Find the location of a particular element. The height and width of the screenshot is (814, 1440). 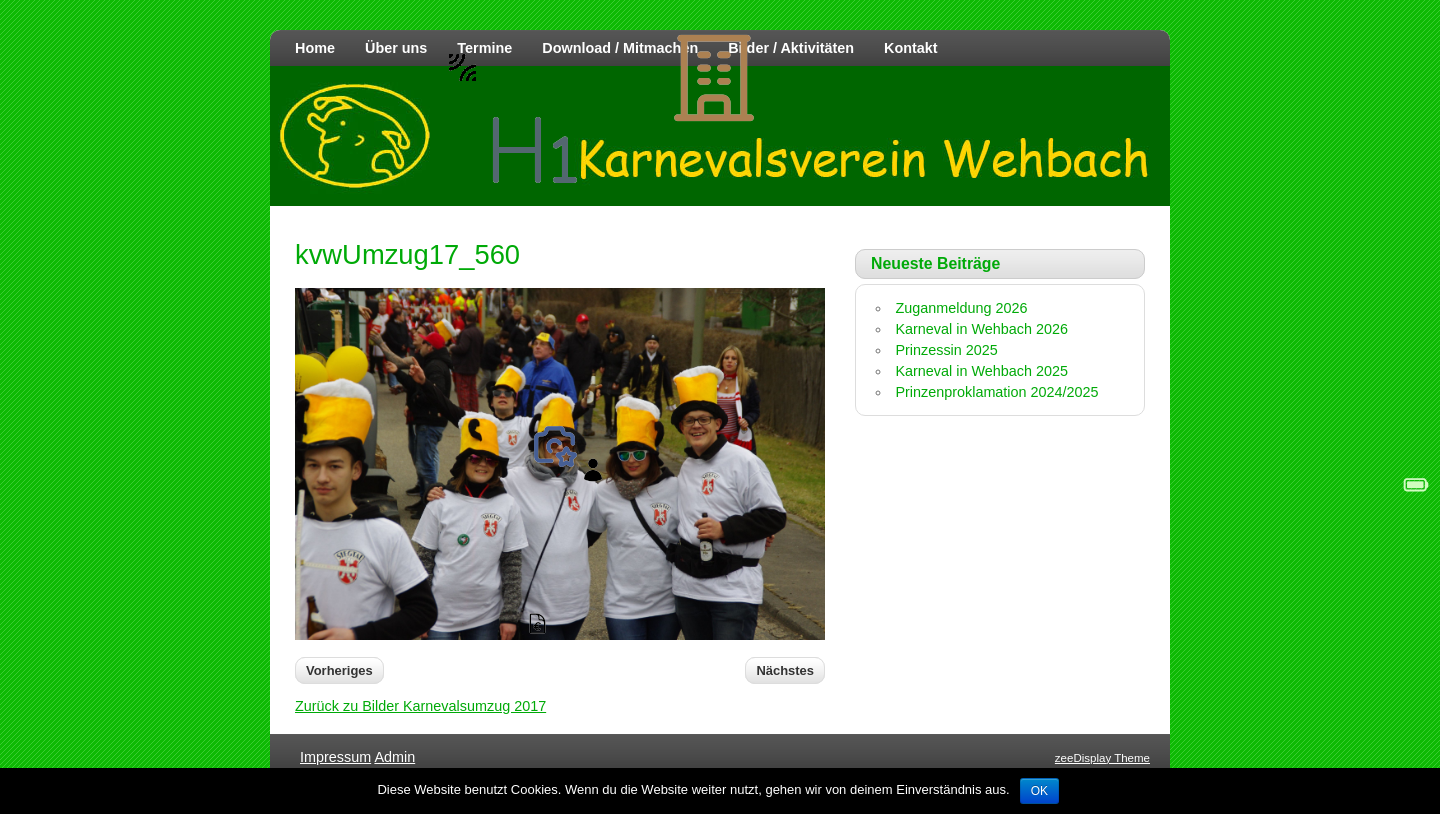

view office or workplace information is located at coordinates (714, 78).